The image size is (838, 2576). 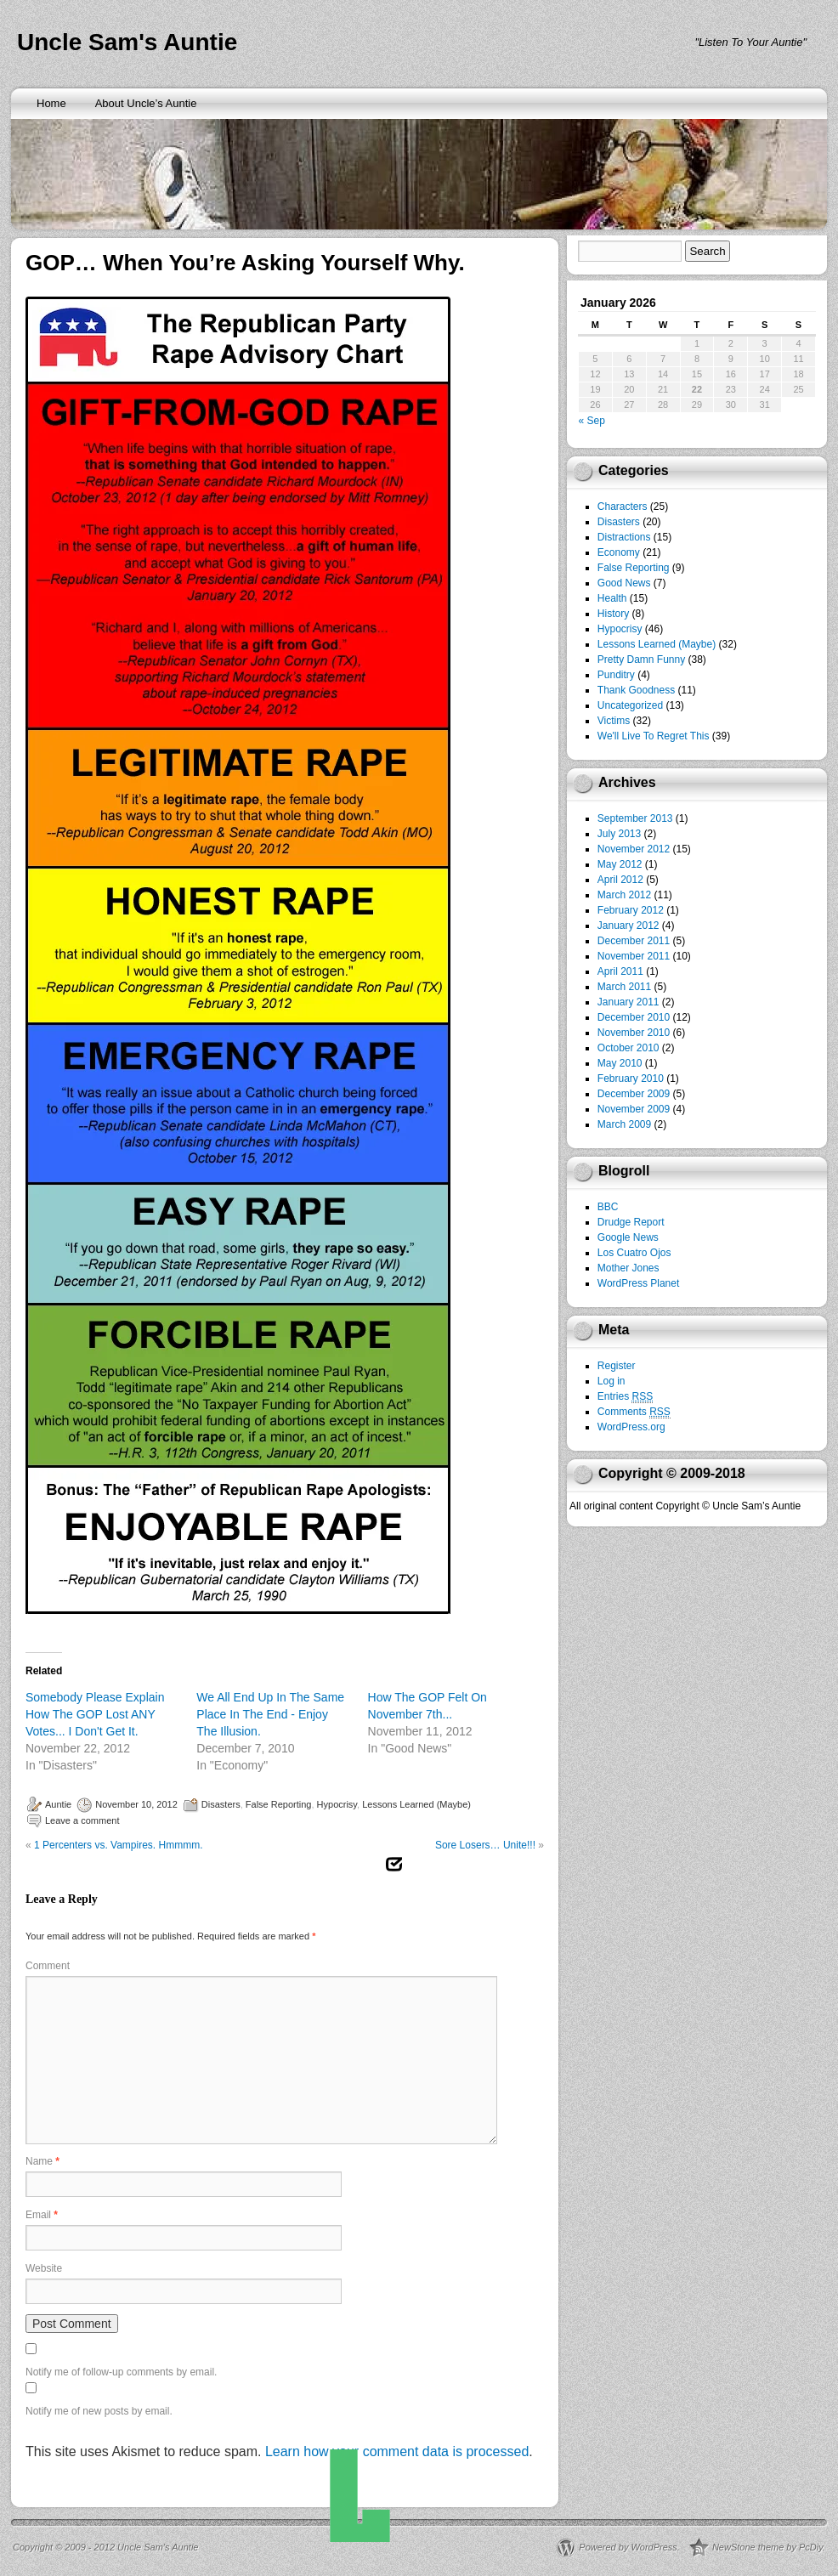 I want to click on helpdesk logo - customer support platform, so click(x=394, y=1864).